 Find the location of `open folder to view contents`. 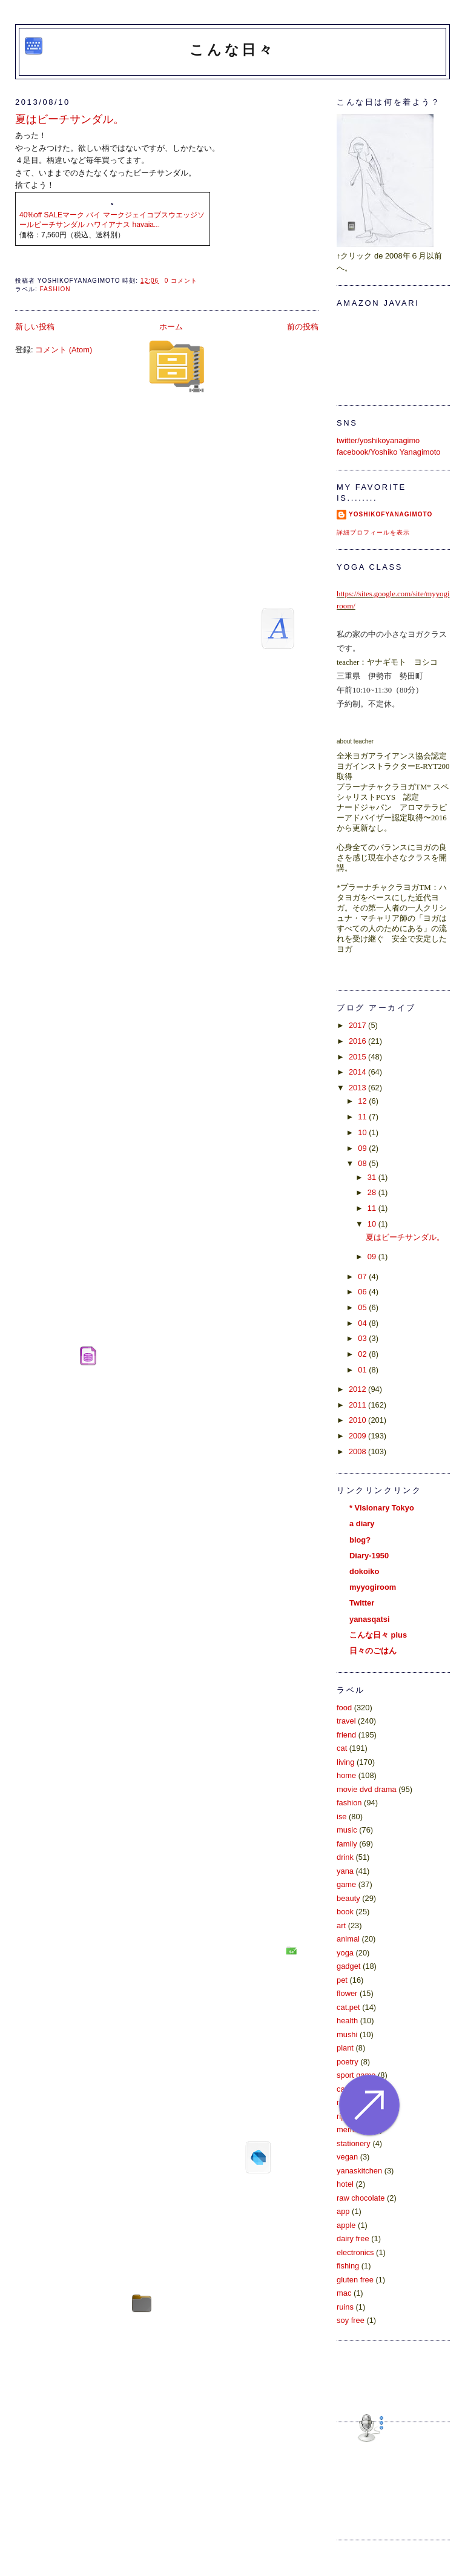

open folder to view contents is located at coordinates (142, 2303).